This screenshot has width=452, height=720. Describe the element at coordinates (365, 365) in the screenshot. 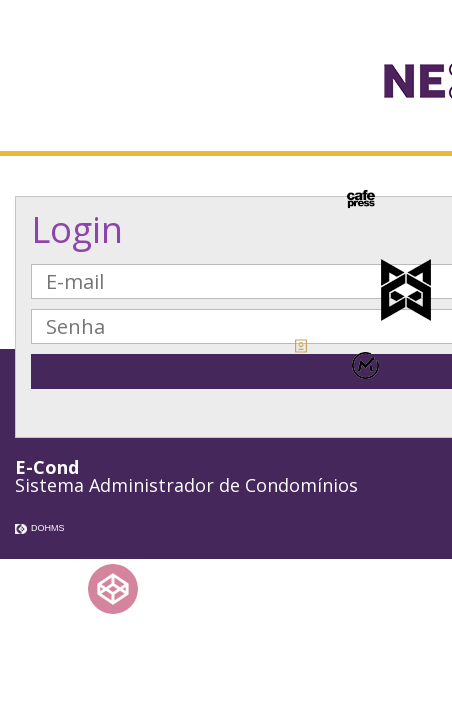

I see `open Mautic marketing automation platform` at that location.